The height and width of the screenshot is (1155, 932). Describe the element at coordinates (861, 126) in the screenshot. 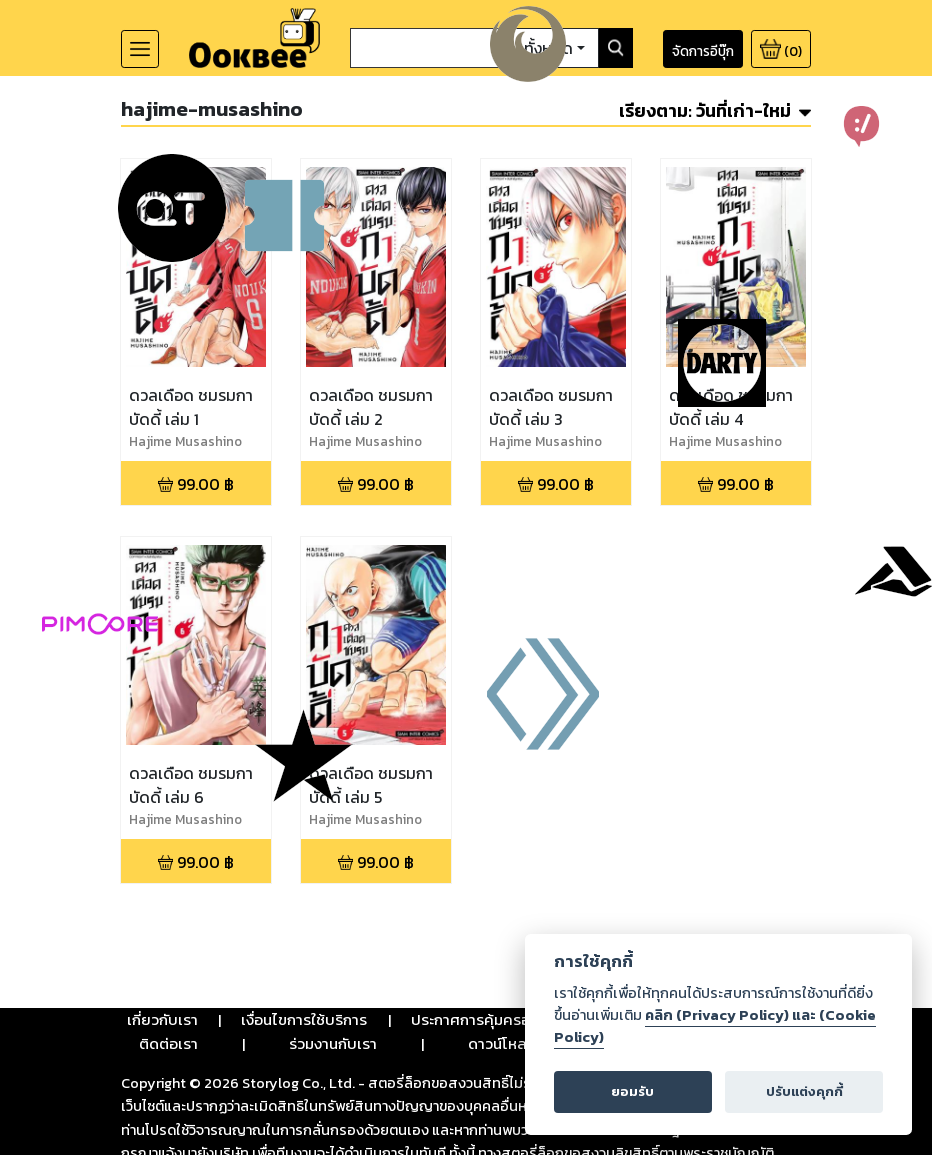

I see `open the devRant app` at that location.